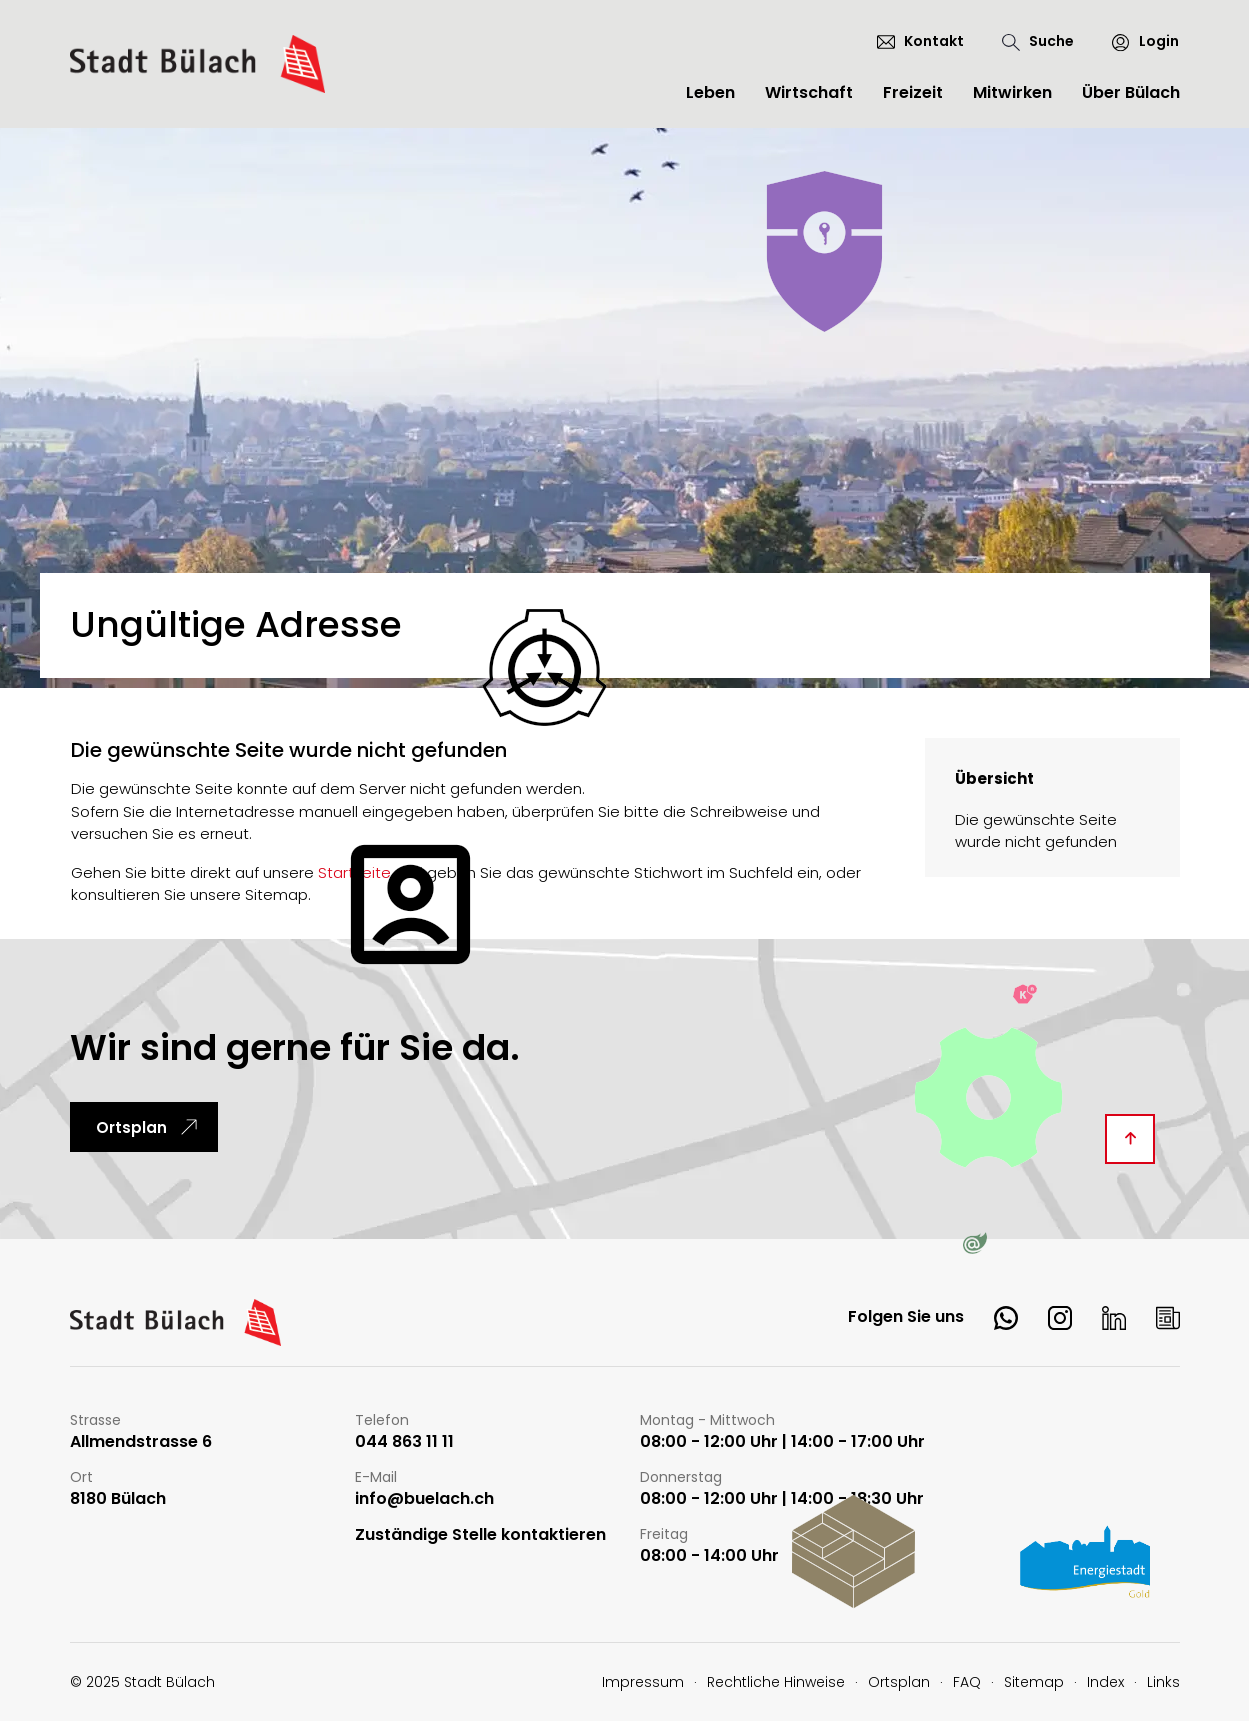 This screenshot has height=1721, width=1249. I want to click on view account profile, so click(410, 904).